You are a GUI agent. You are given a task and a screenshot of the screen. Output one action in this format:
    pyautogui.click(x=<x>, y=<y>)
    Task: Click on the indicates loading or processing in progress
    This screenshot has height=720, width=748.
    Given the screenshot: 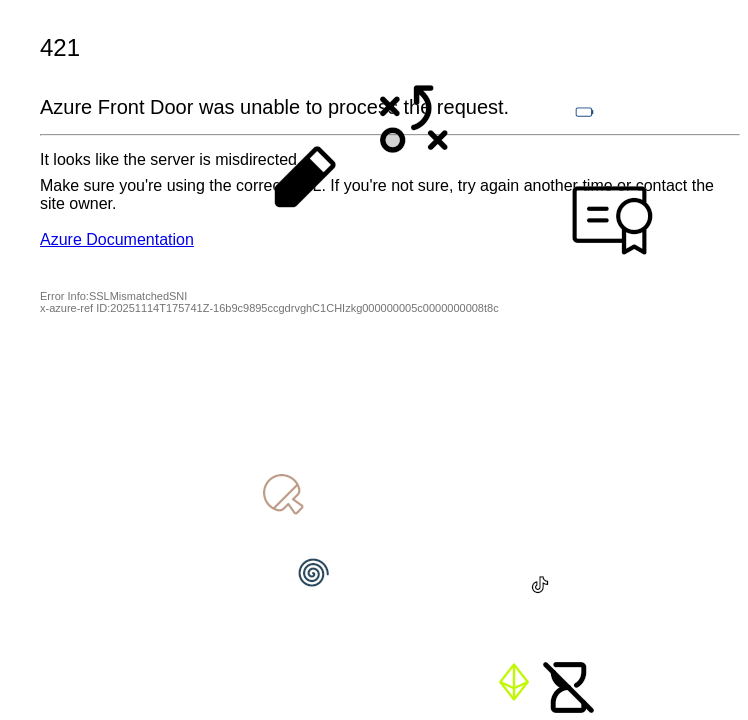 What is the action you would take?
    pyautogui.click(x=312, y=572)
    